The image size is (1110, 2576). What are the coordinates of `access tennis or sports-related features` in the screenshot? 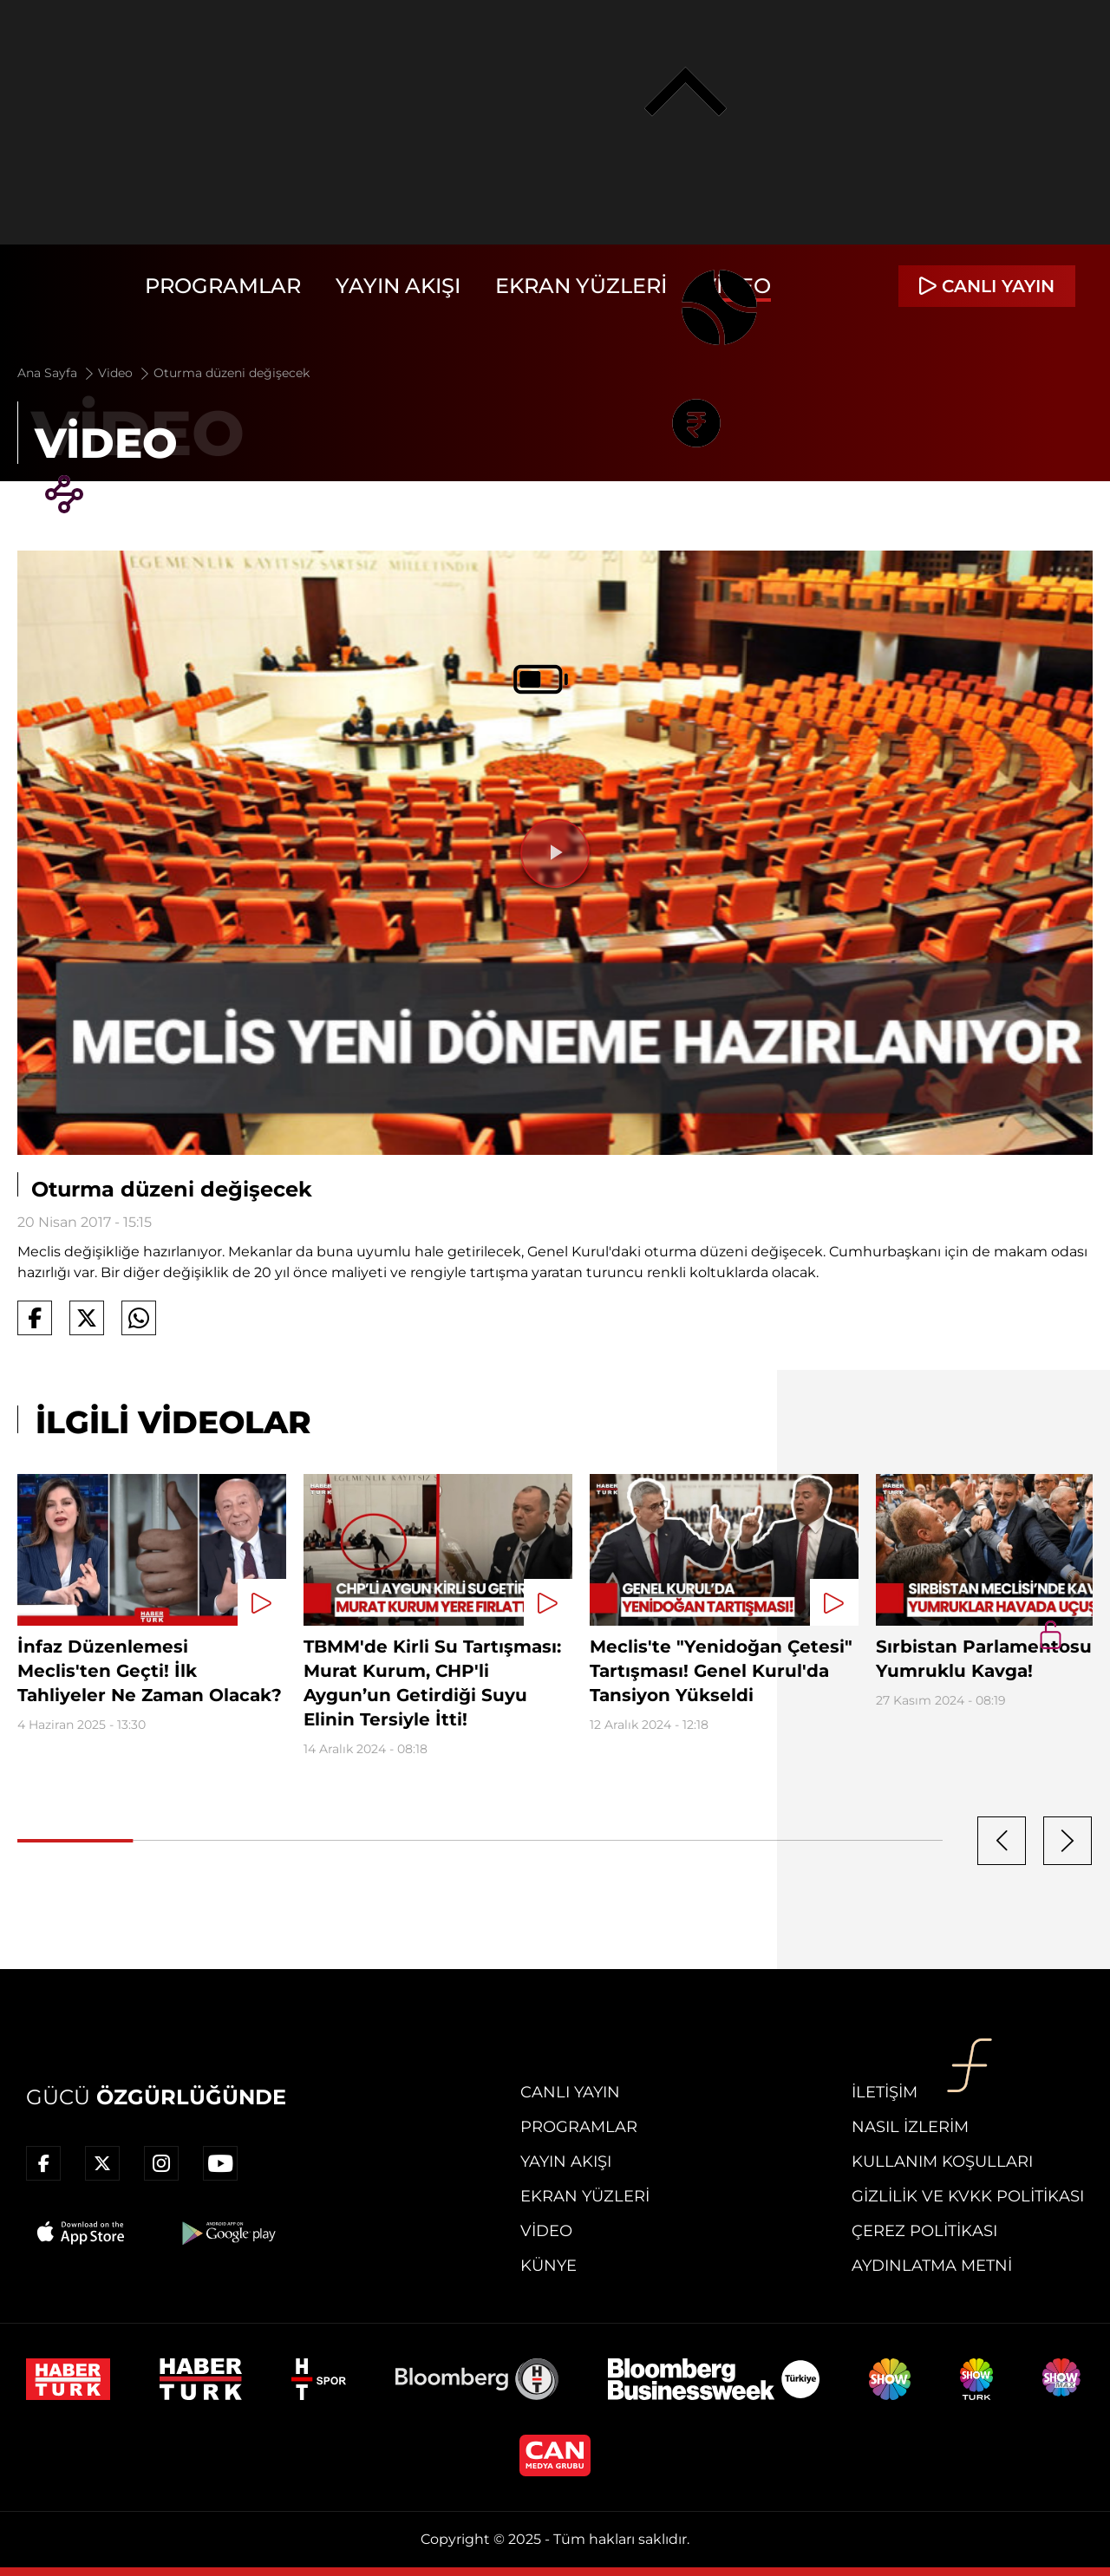 It's located at (719, 307).